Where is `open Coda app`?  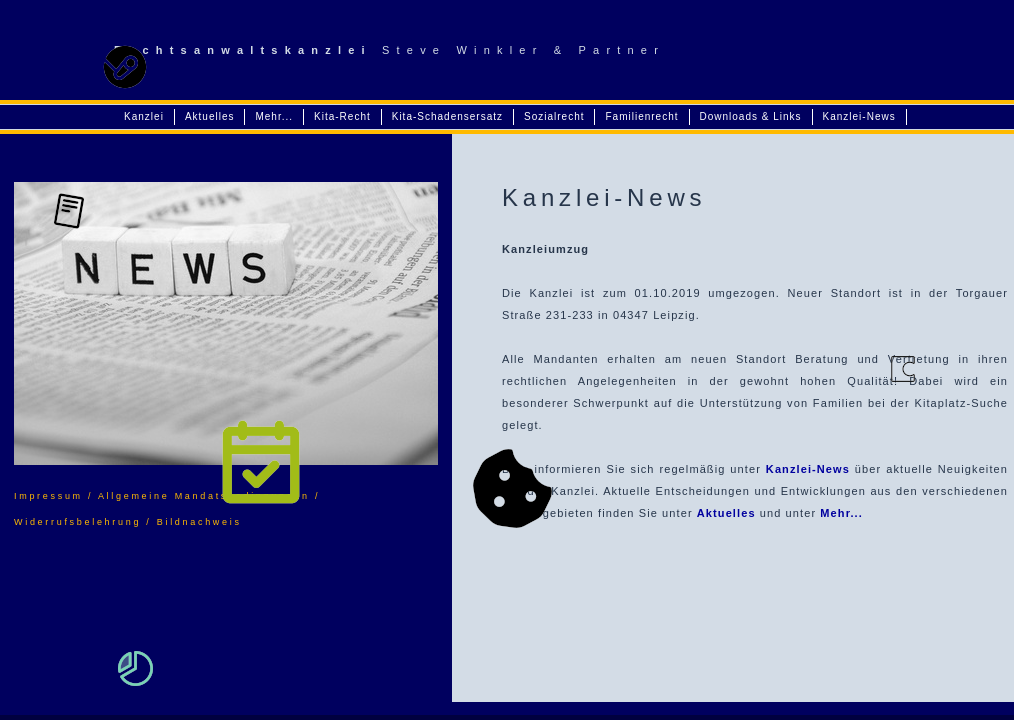
open Coda app is located at coordinates (903, 369).